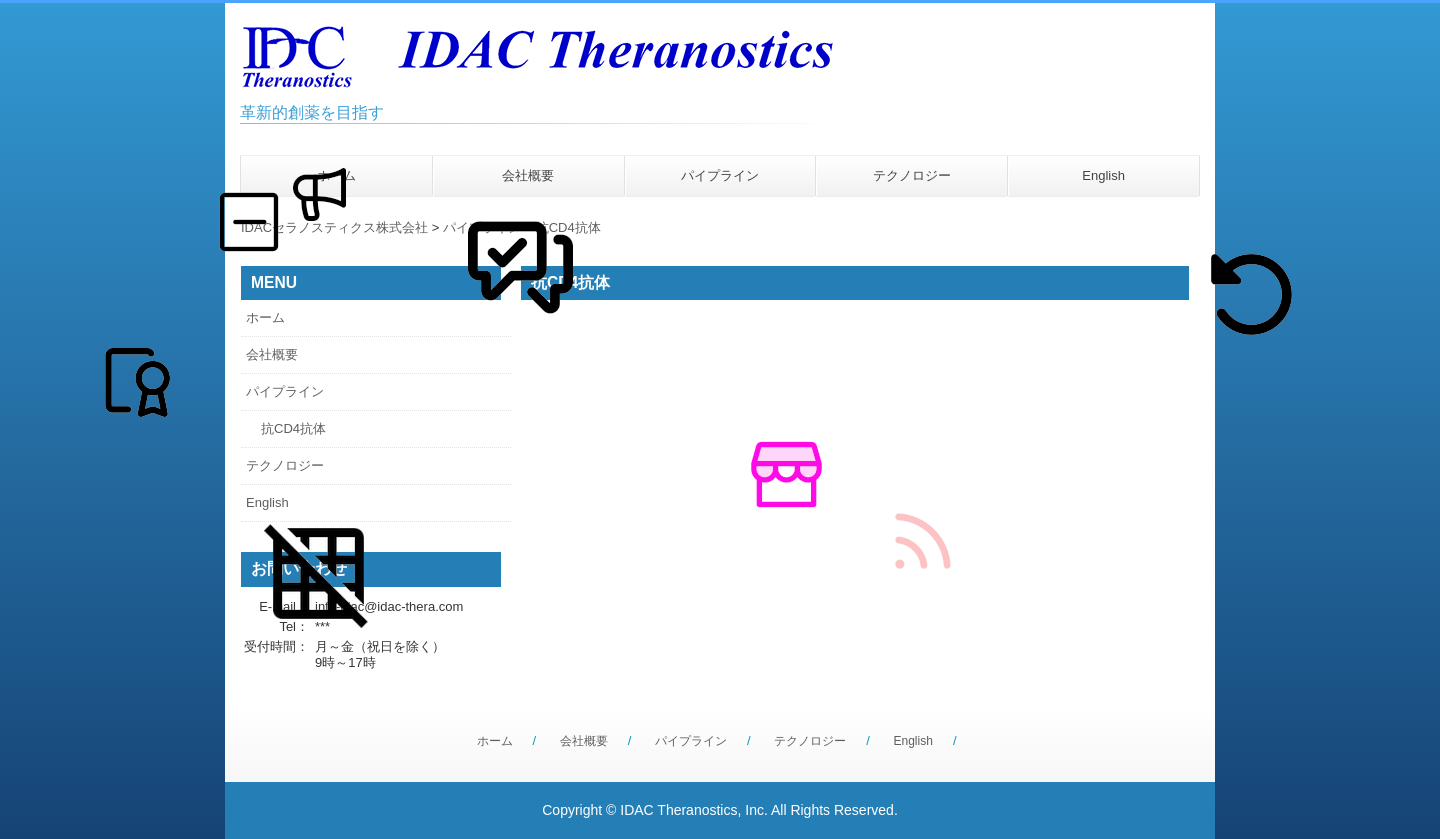 The height and width of the screenshot is (839, 1440). Describe the element at coordinates (249, 222) in the screenshot. I see `remove item from diff comparison` at that location.